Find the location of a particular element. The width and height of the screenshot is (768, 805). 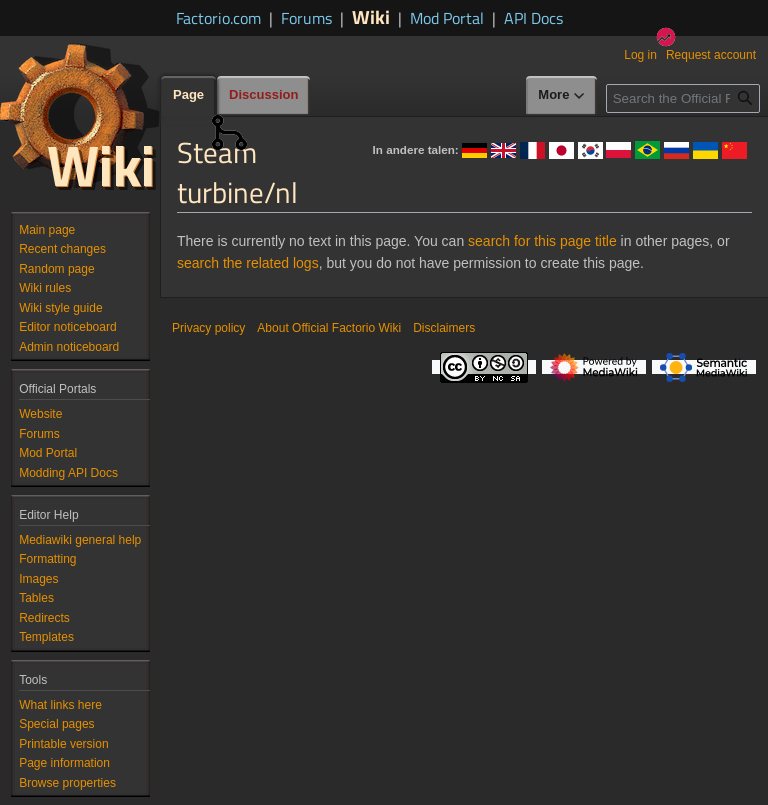

merge branches in a git repository is located at coordinates (229, 132).